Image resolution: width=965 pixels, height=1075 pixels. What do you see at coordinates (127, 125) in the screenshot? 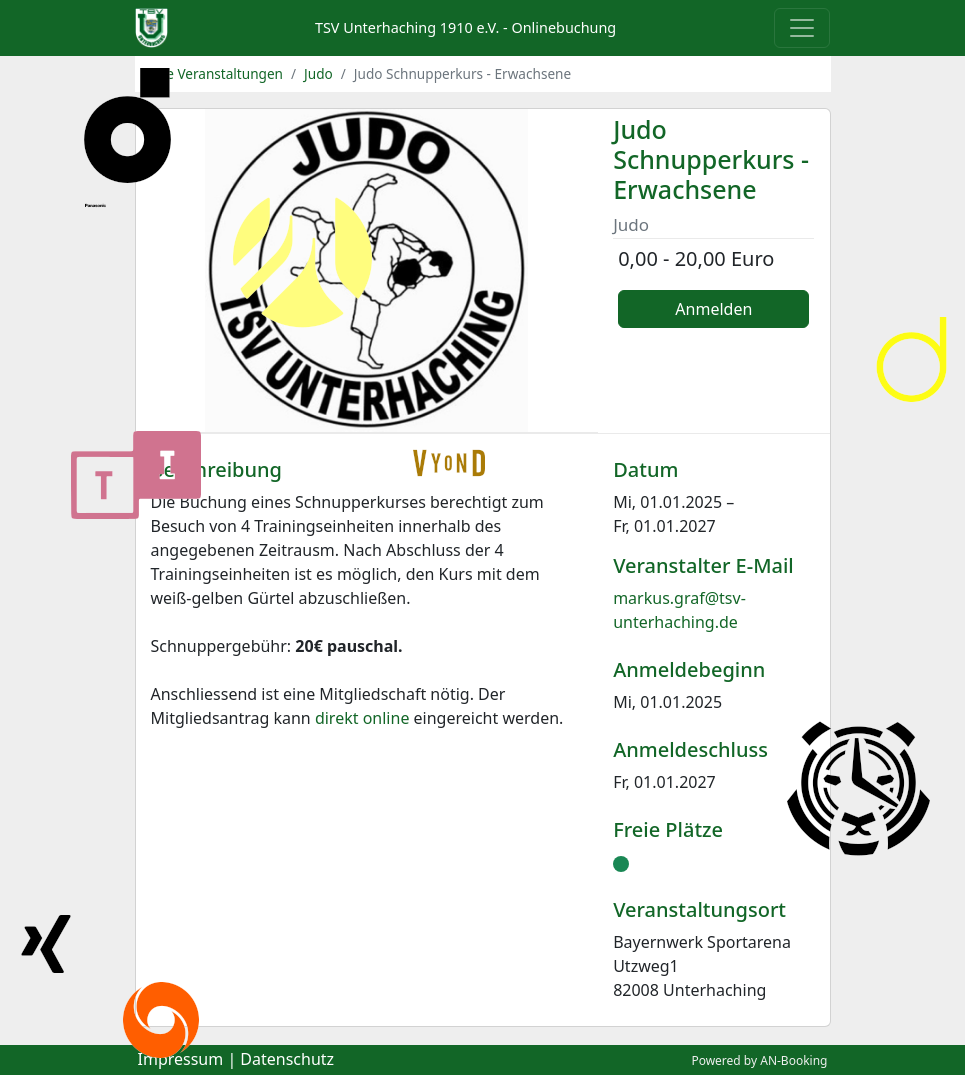
I see `open depositphotos stock image library` at bounding box center [127, 125].